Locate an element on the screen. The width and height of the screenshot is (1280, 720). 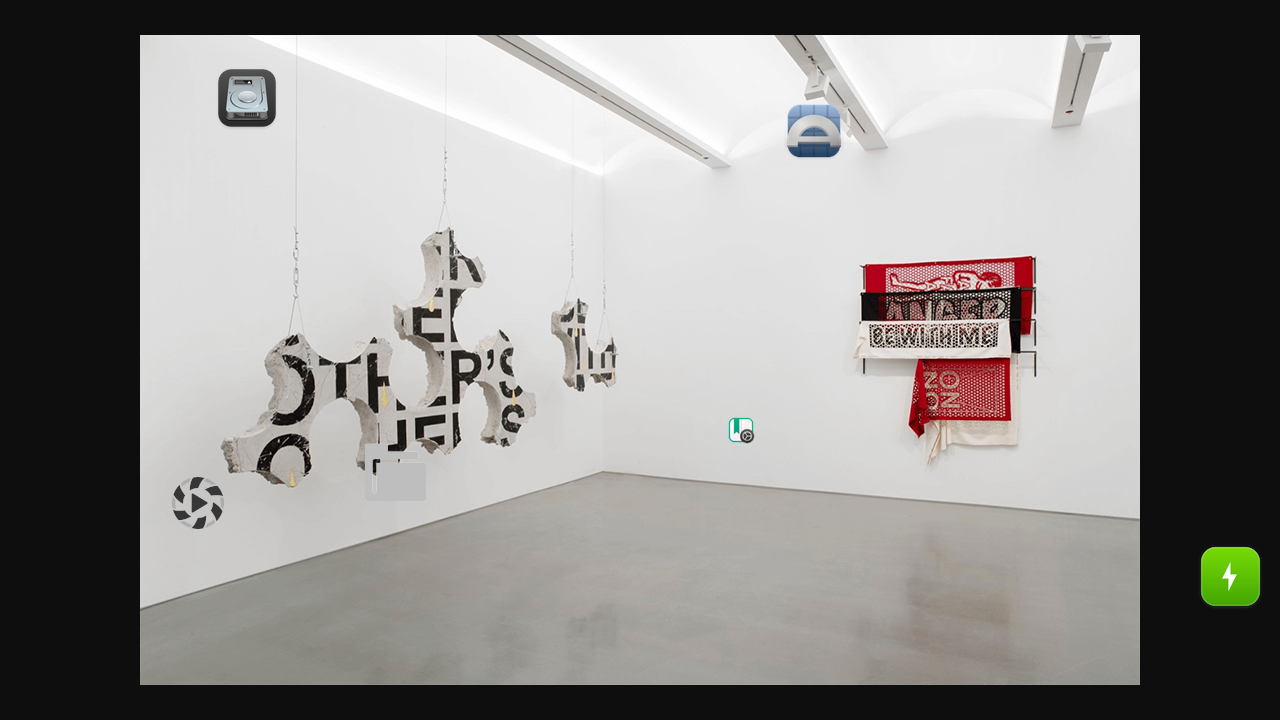
open design or drafting application is located at coordinates (814, 131).